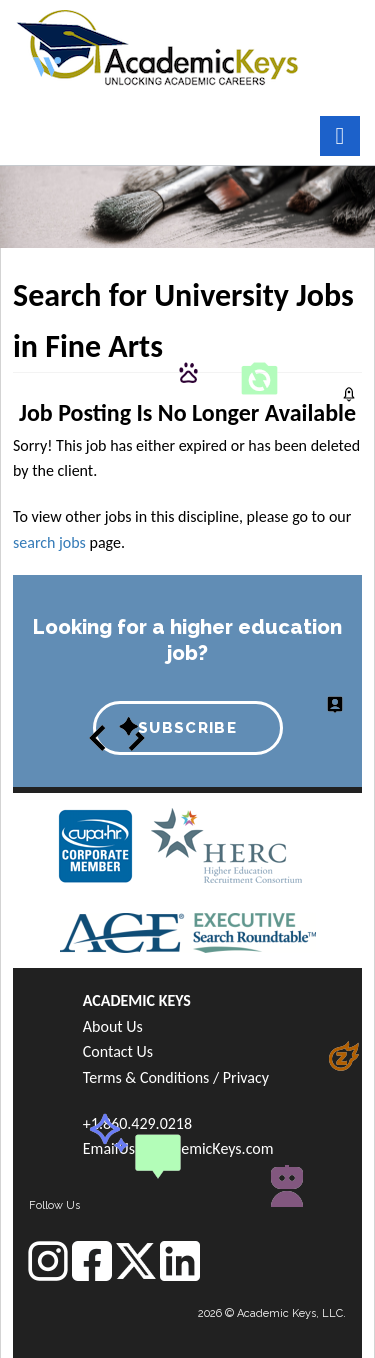 Image resolution: width=375 pixels, height=1358 pixels. What do you see at coordinates (47, 67) in the screenshot?
I see `open the Wantedly app` at bounding box center [47, 67].